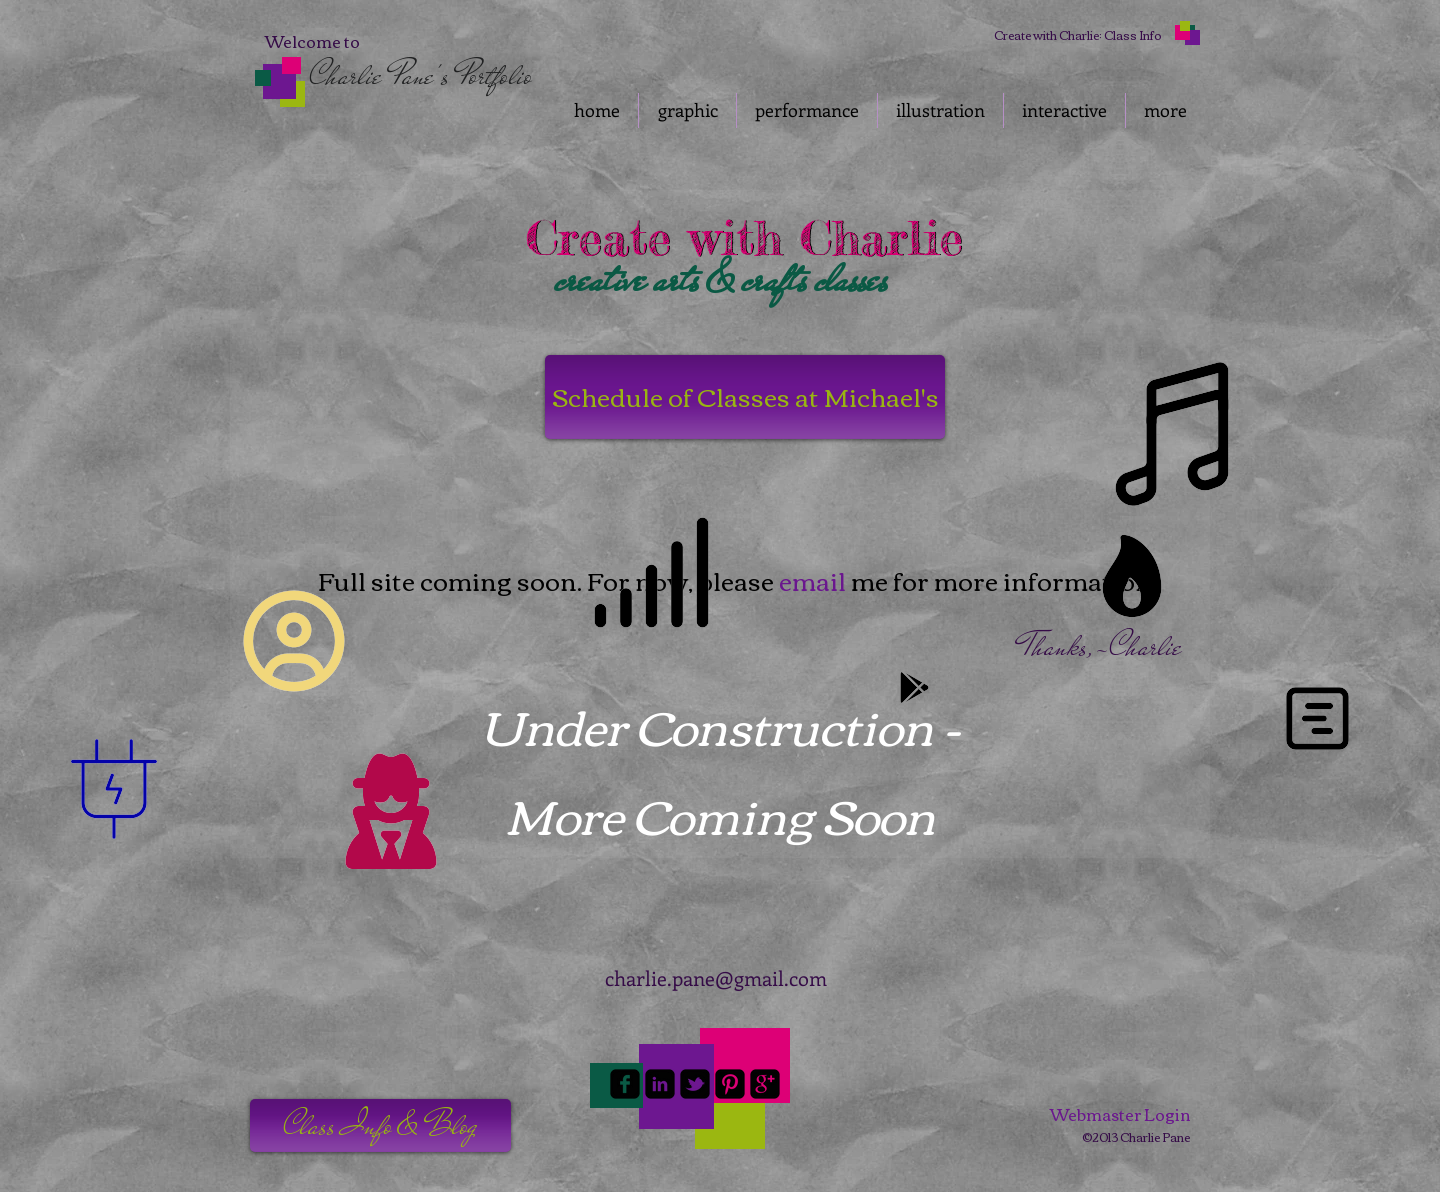 The width and height of the screenshot is (1440, 1192). Describe the element at coordinates (651, 572) in the screenshot. I see `indicates full signal strength` at that location.